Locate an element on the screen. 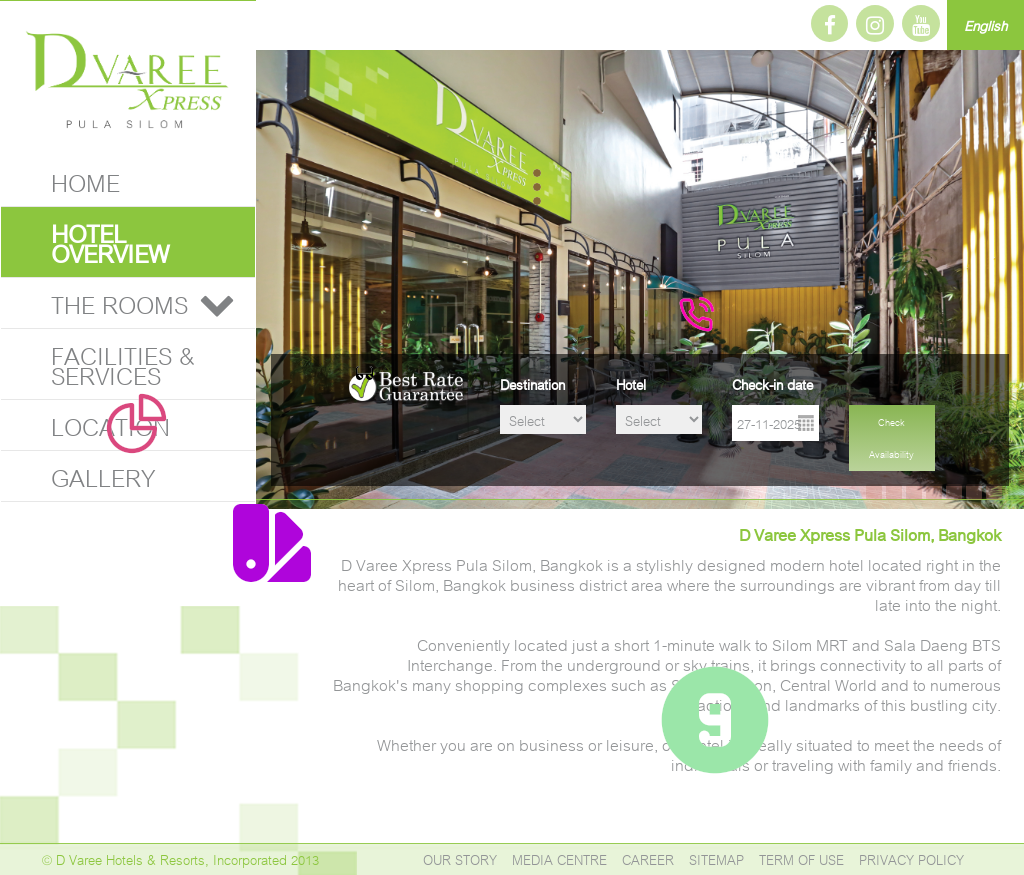 This screenshot has height=875, width=1024. toggle cool or casual mode is located at coordinates (364, 373).